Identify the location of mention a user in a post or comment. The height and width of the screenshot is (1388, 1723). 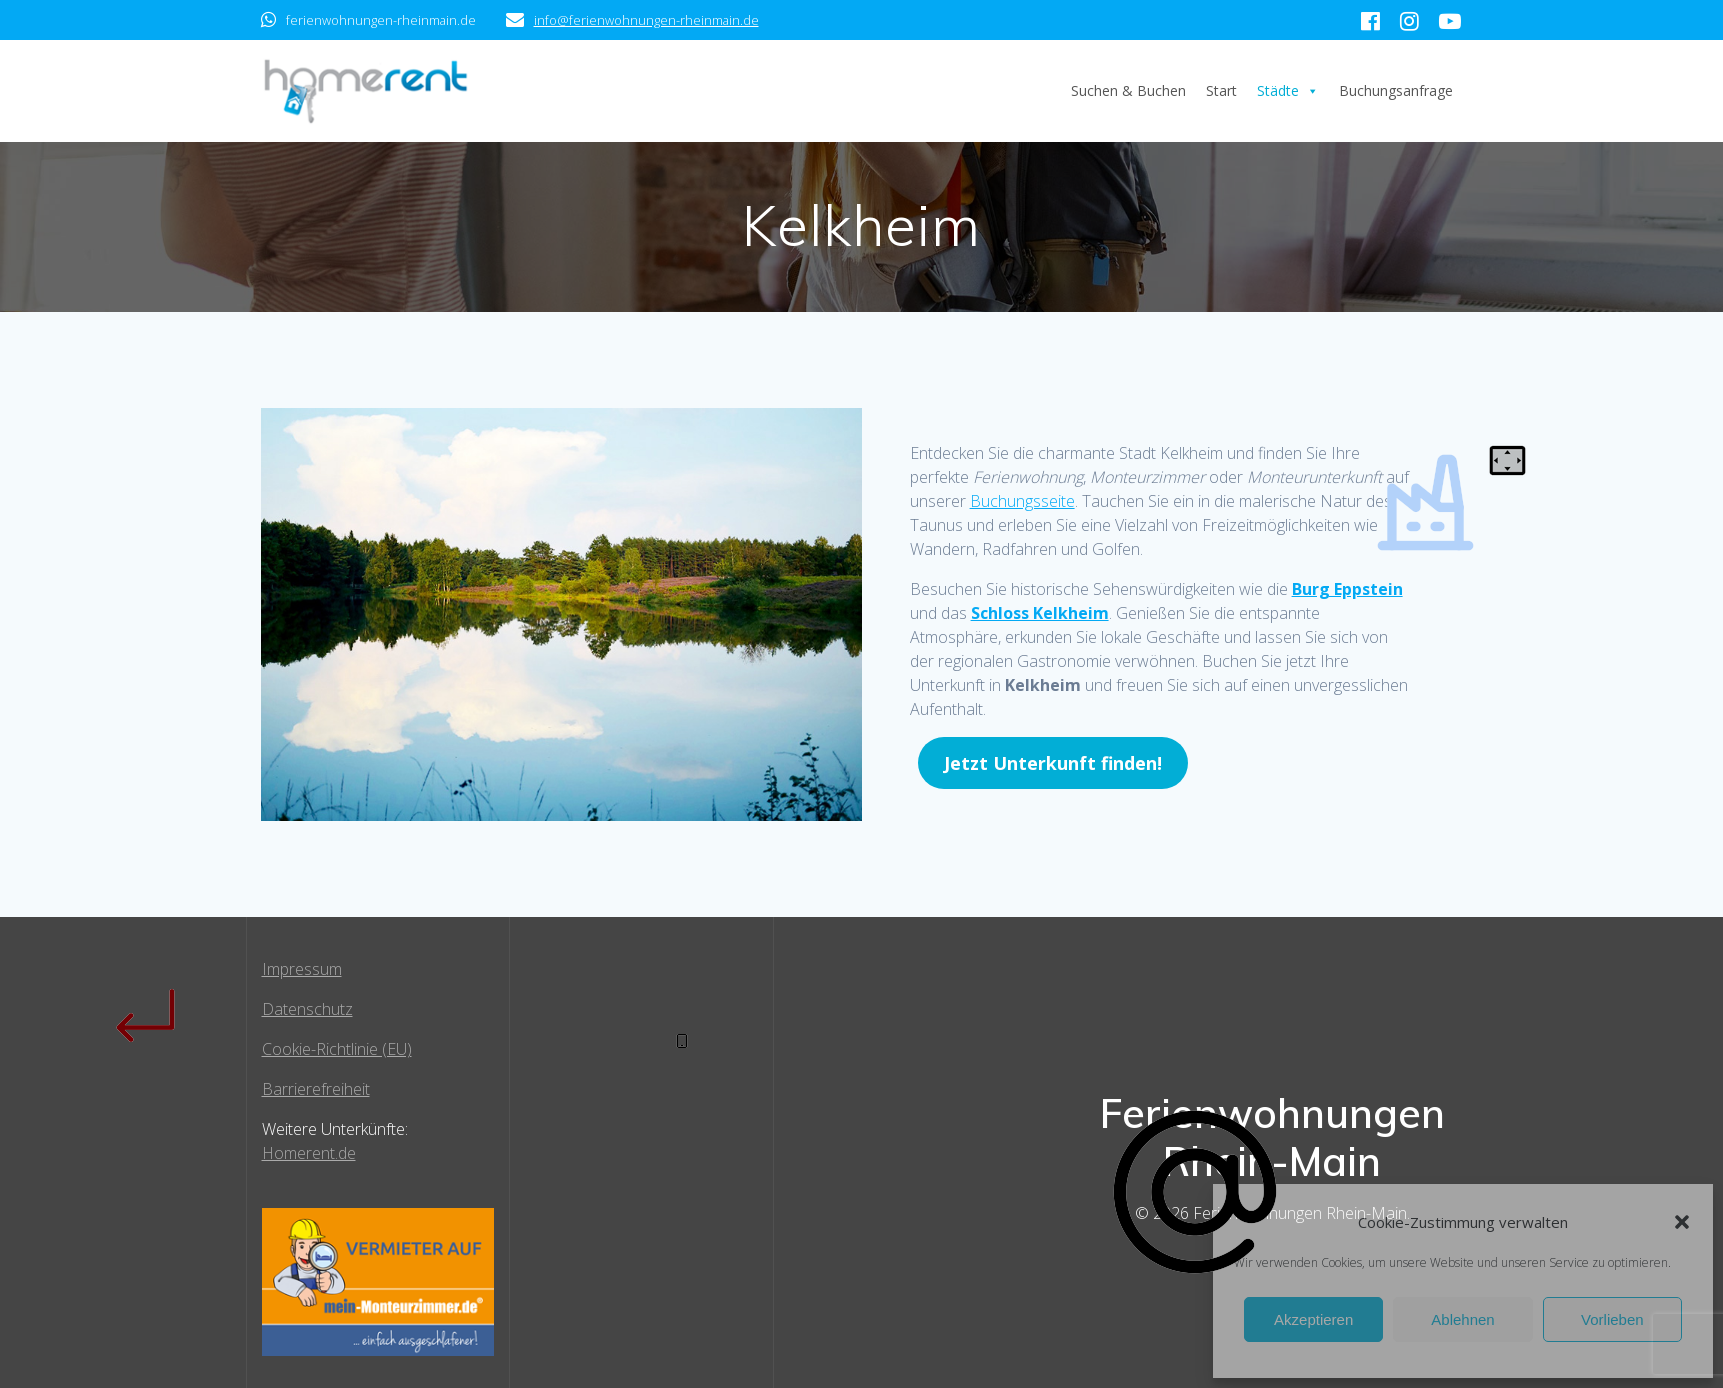
(1195, 1192).